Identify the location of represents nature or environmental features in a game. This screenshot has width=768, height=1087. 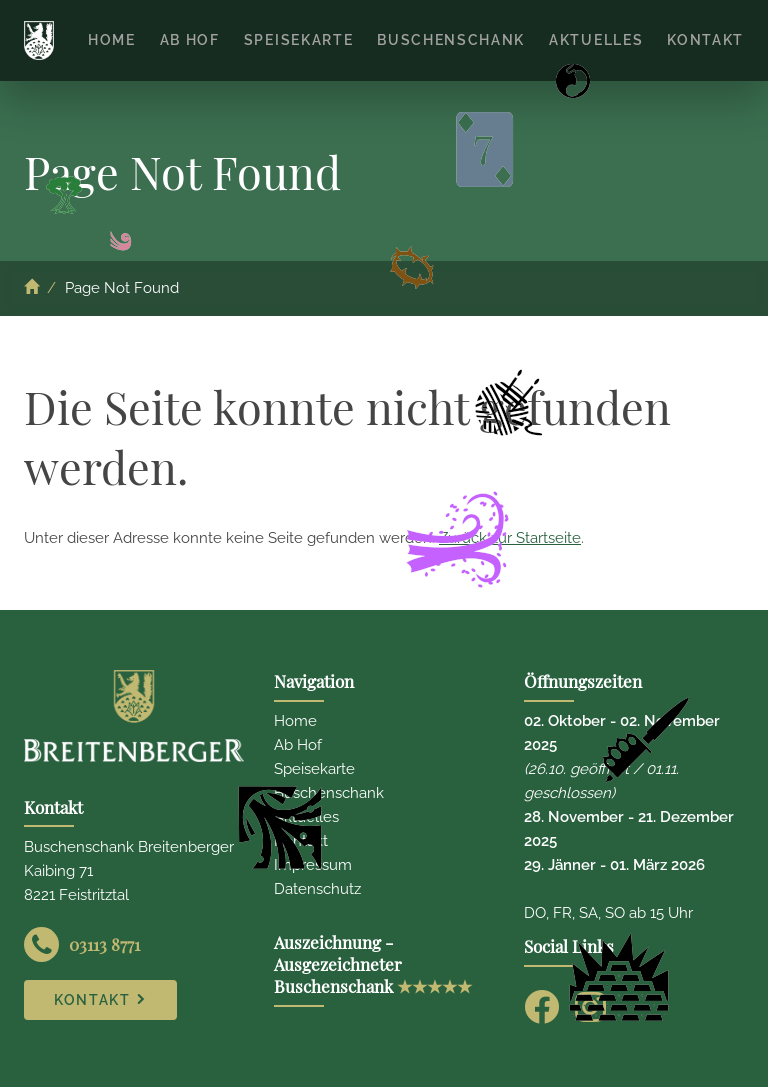
(64, 195).